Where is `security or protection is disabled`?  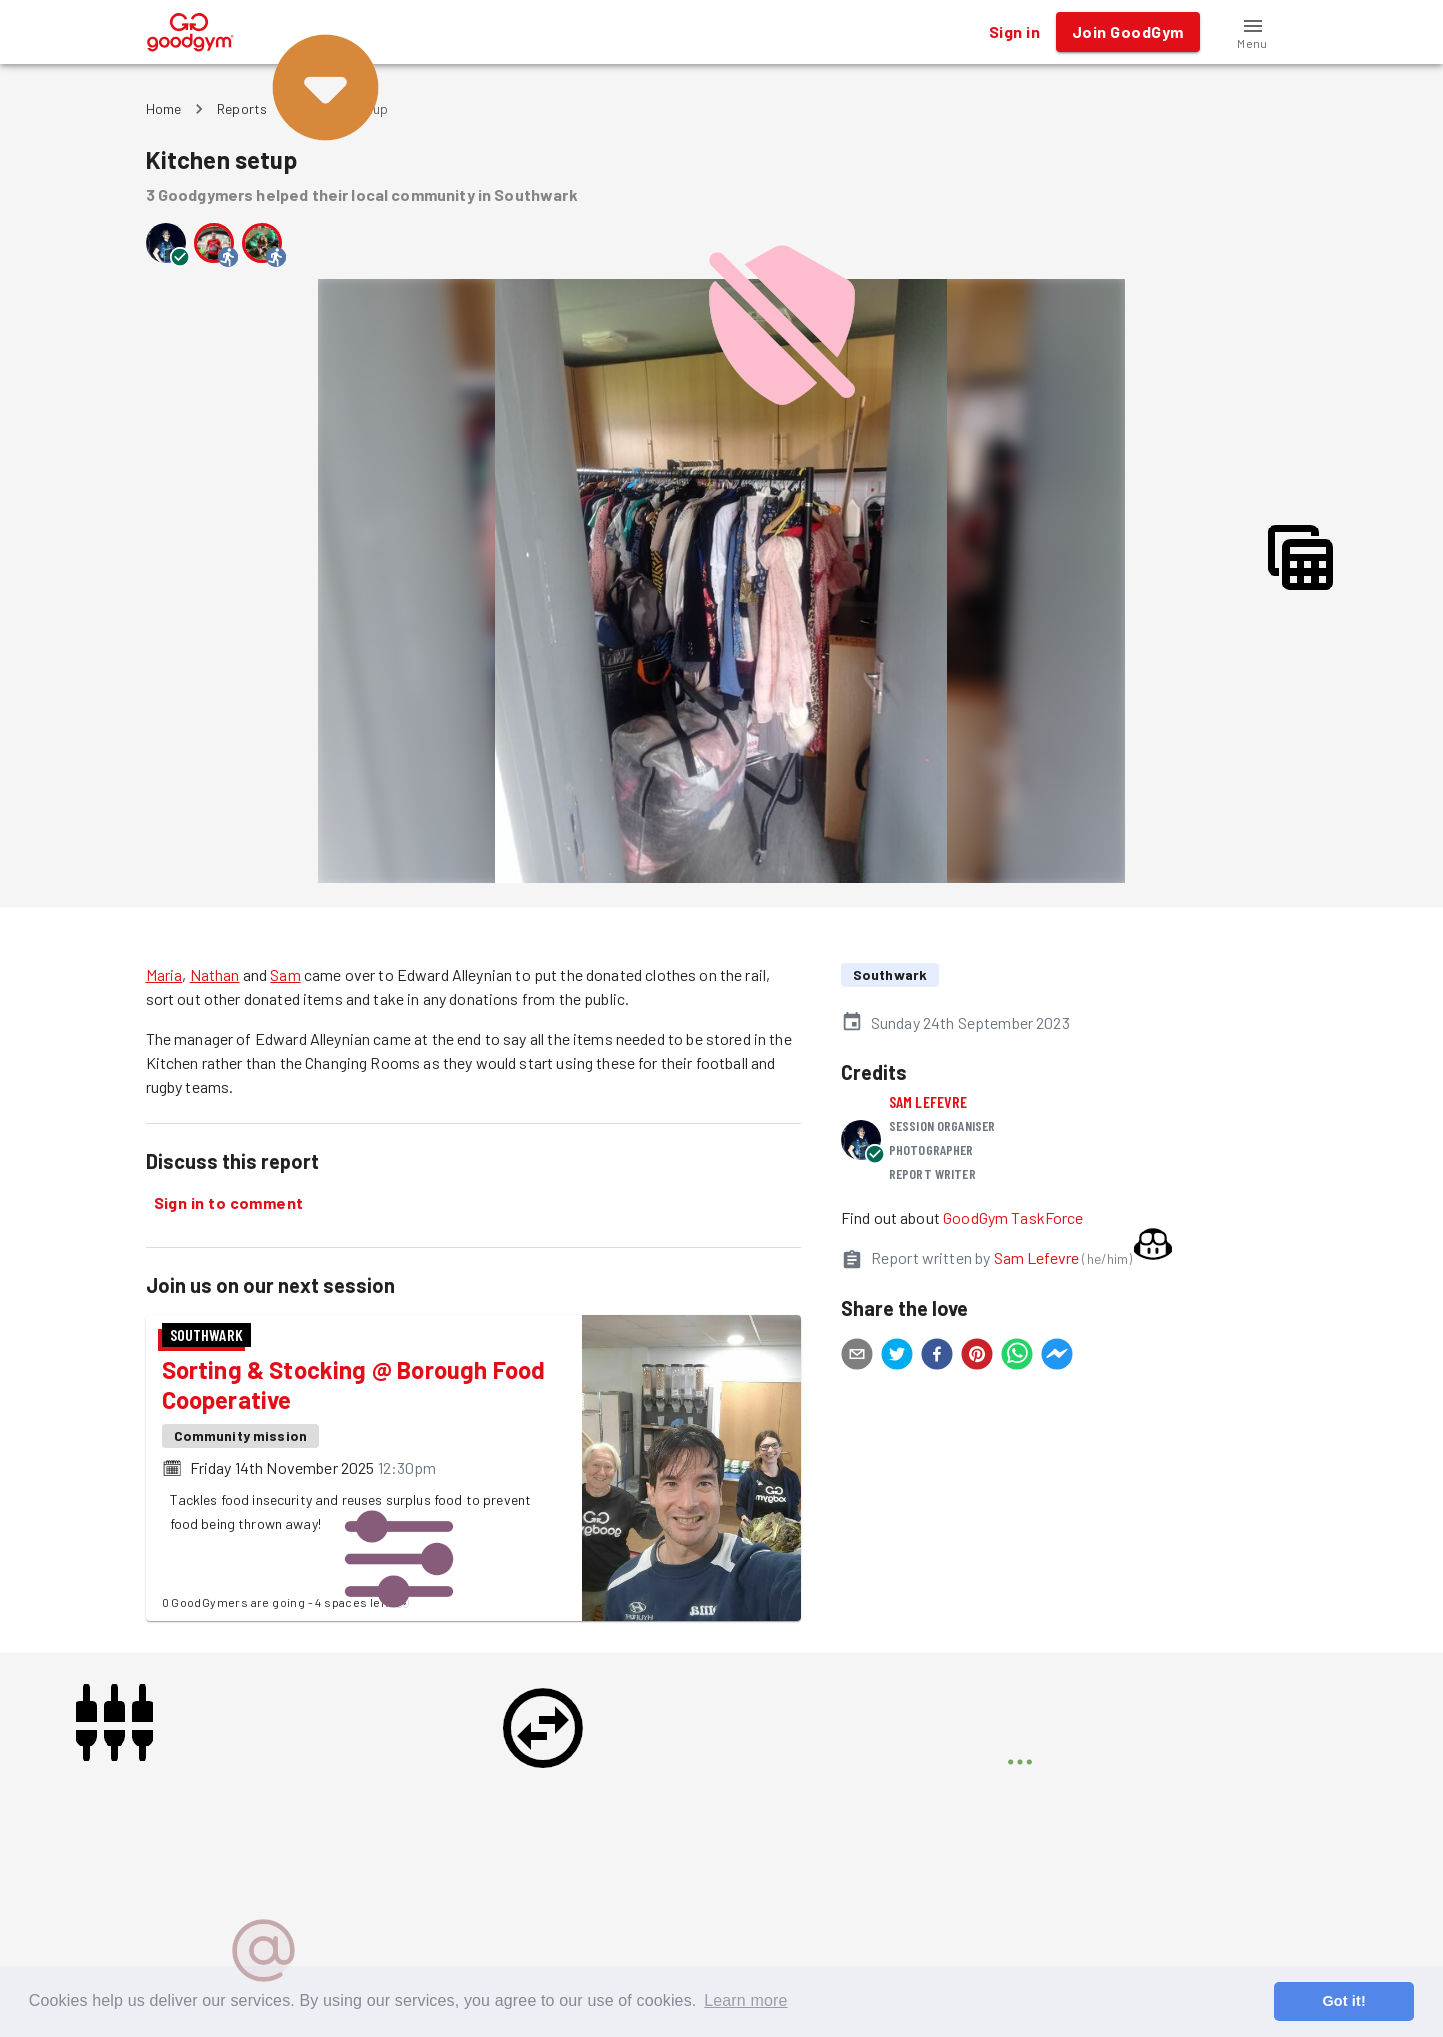 security or protection is disabled is located at coordinates (782, 325).